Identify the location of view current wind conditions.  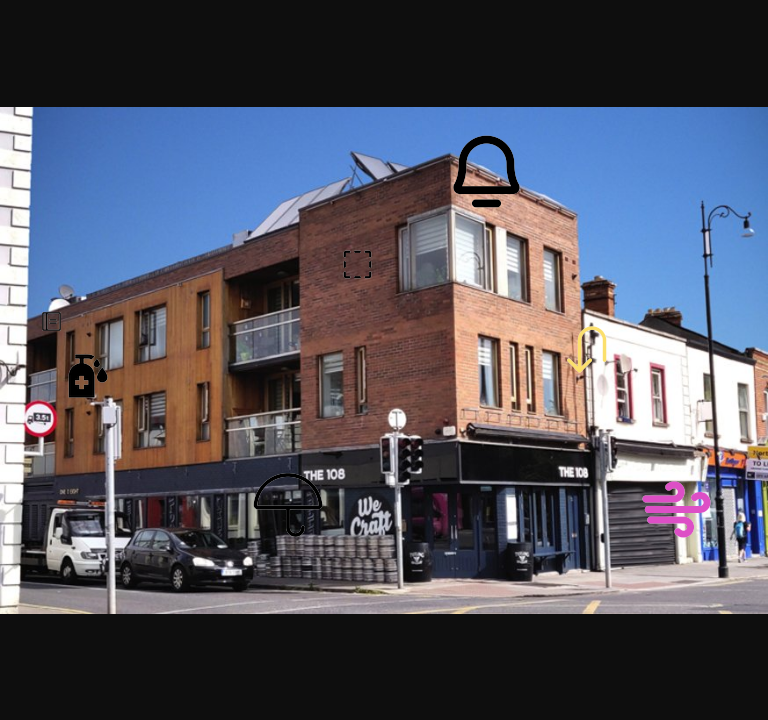
(676, 509).